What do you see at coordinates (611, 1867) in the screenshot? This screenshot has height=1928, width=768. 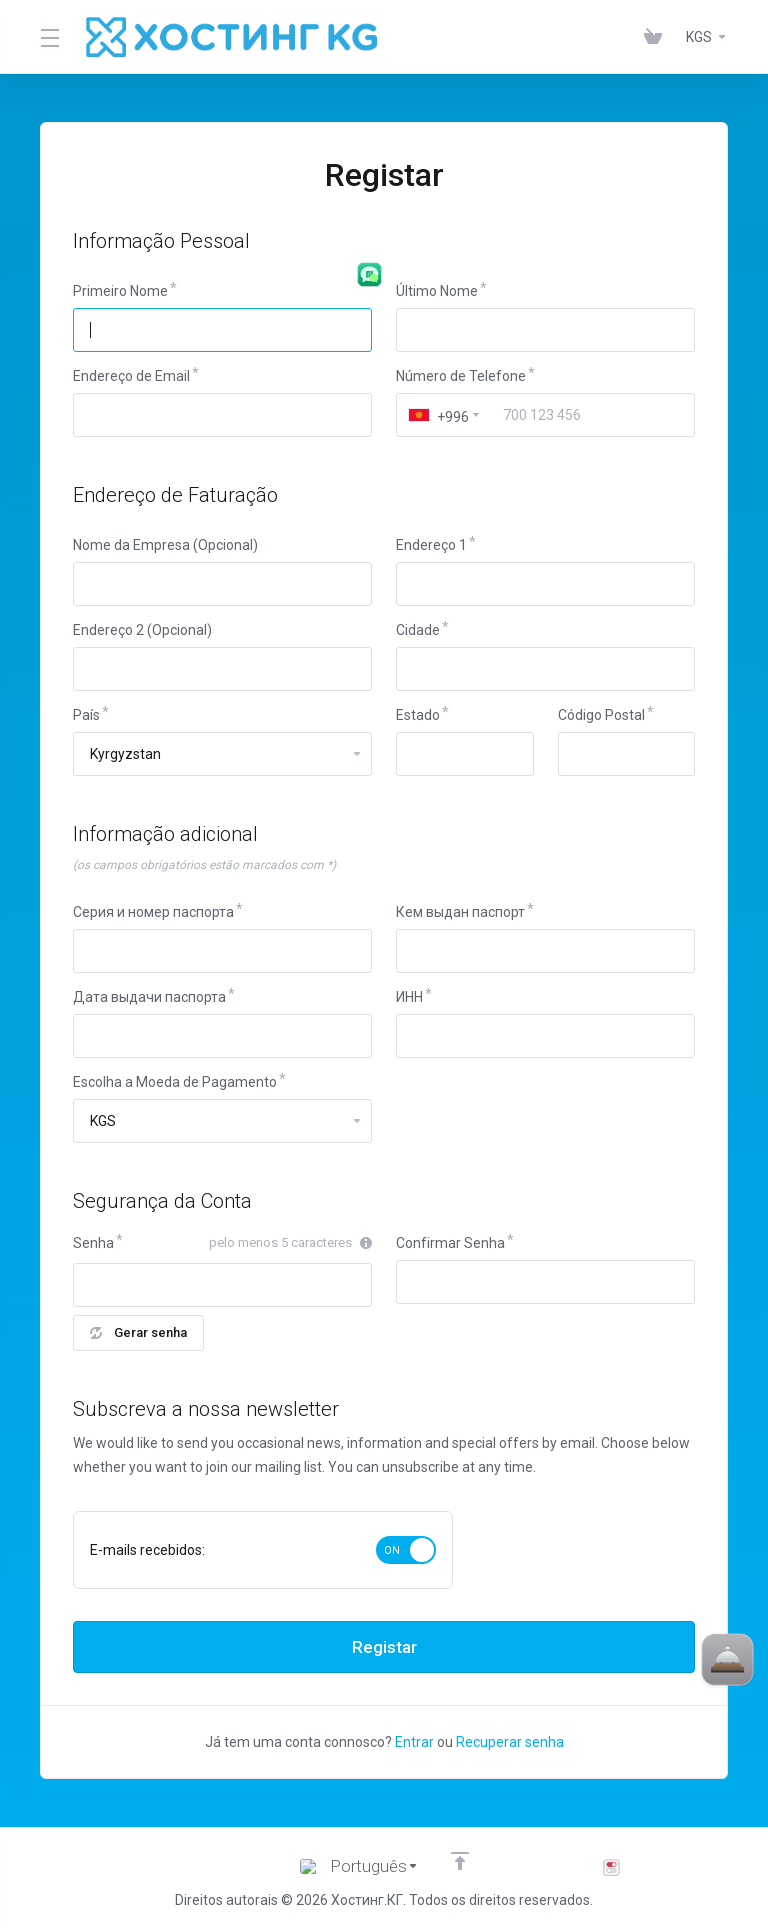 I see `open system settings or preferences` at bounding box center [611, 1867].